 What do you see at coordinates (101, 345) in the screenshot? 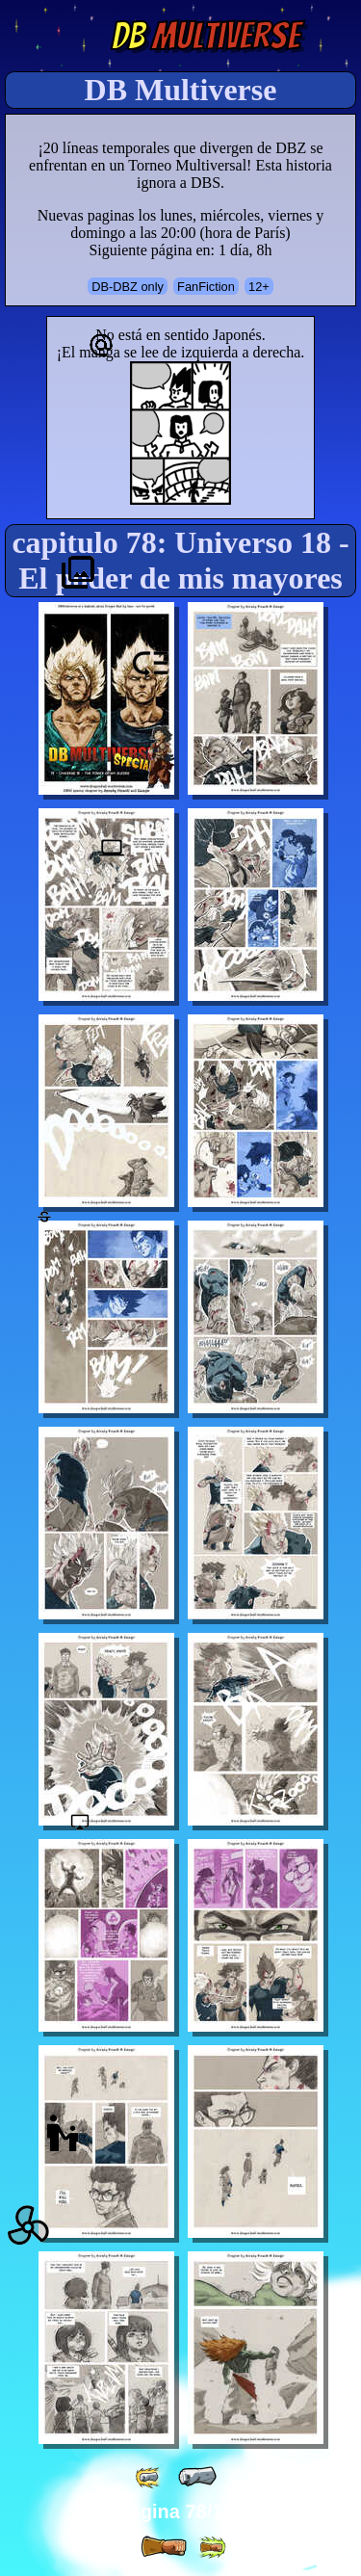
I see `enter or view email address` at bounding box center [101, 345].